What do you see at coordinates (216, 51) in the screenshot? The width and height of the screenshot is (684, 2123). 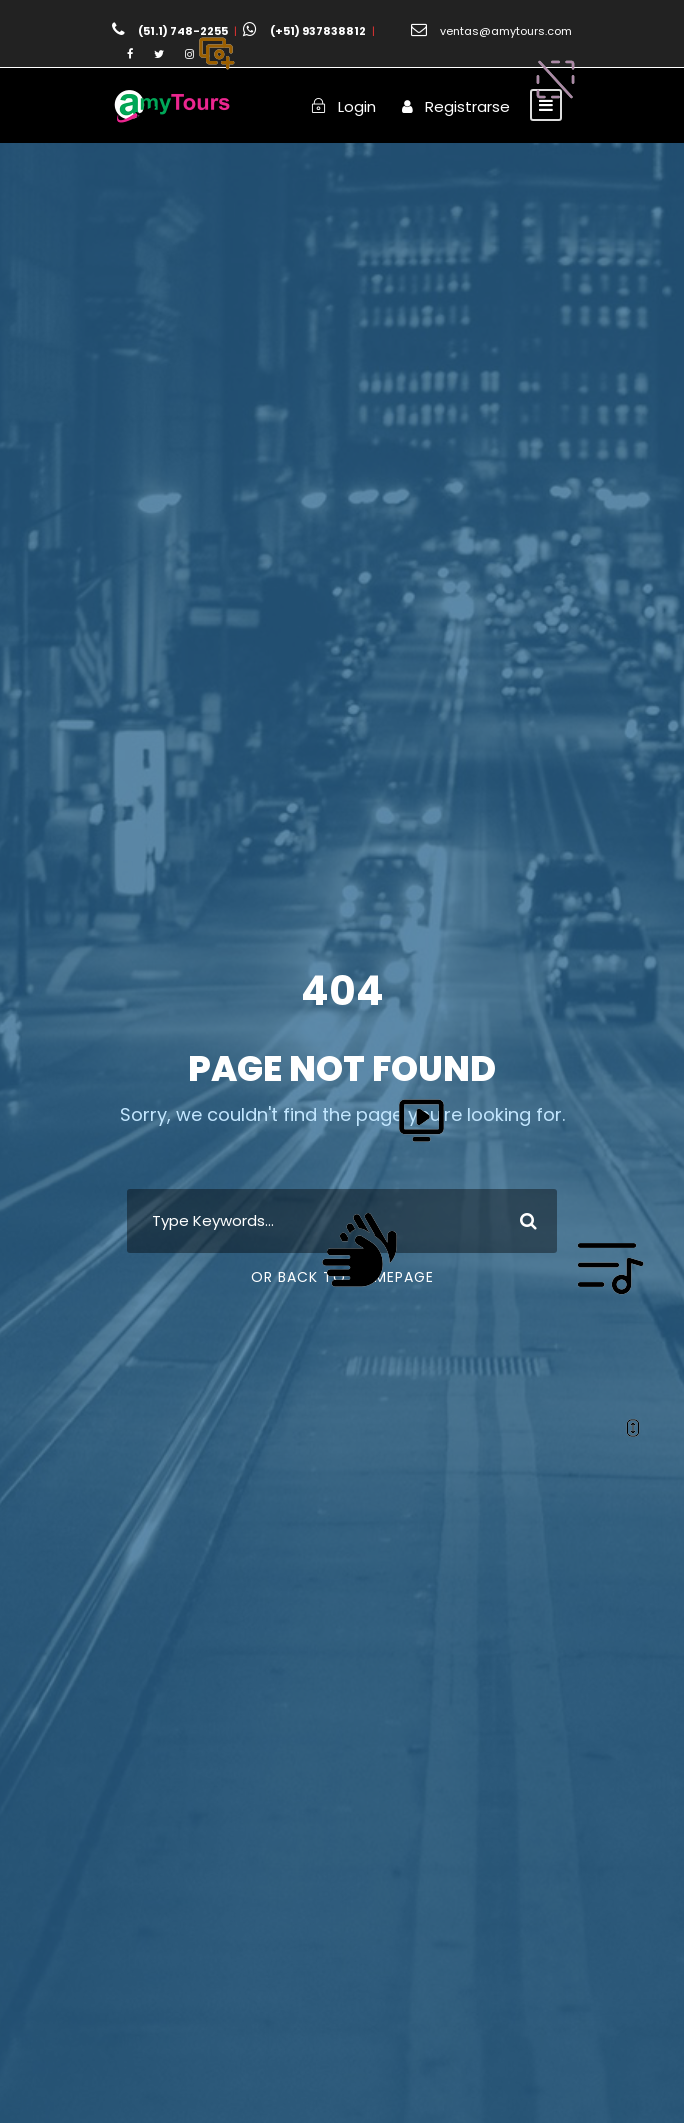 I see `add funds to your account` at bounding box center [216, 51].